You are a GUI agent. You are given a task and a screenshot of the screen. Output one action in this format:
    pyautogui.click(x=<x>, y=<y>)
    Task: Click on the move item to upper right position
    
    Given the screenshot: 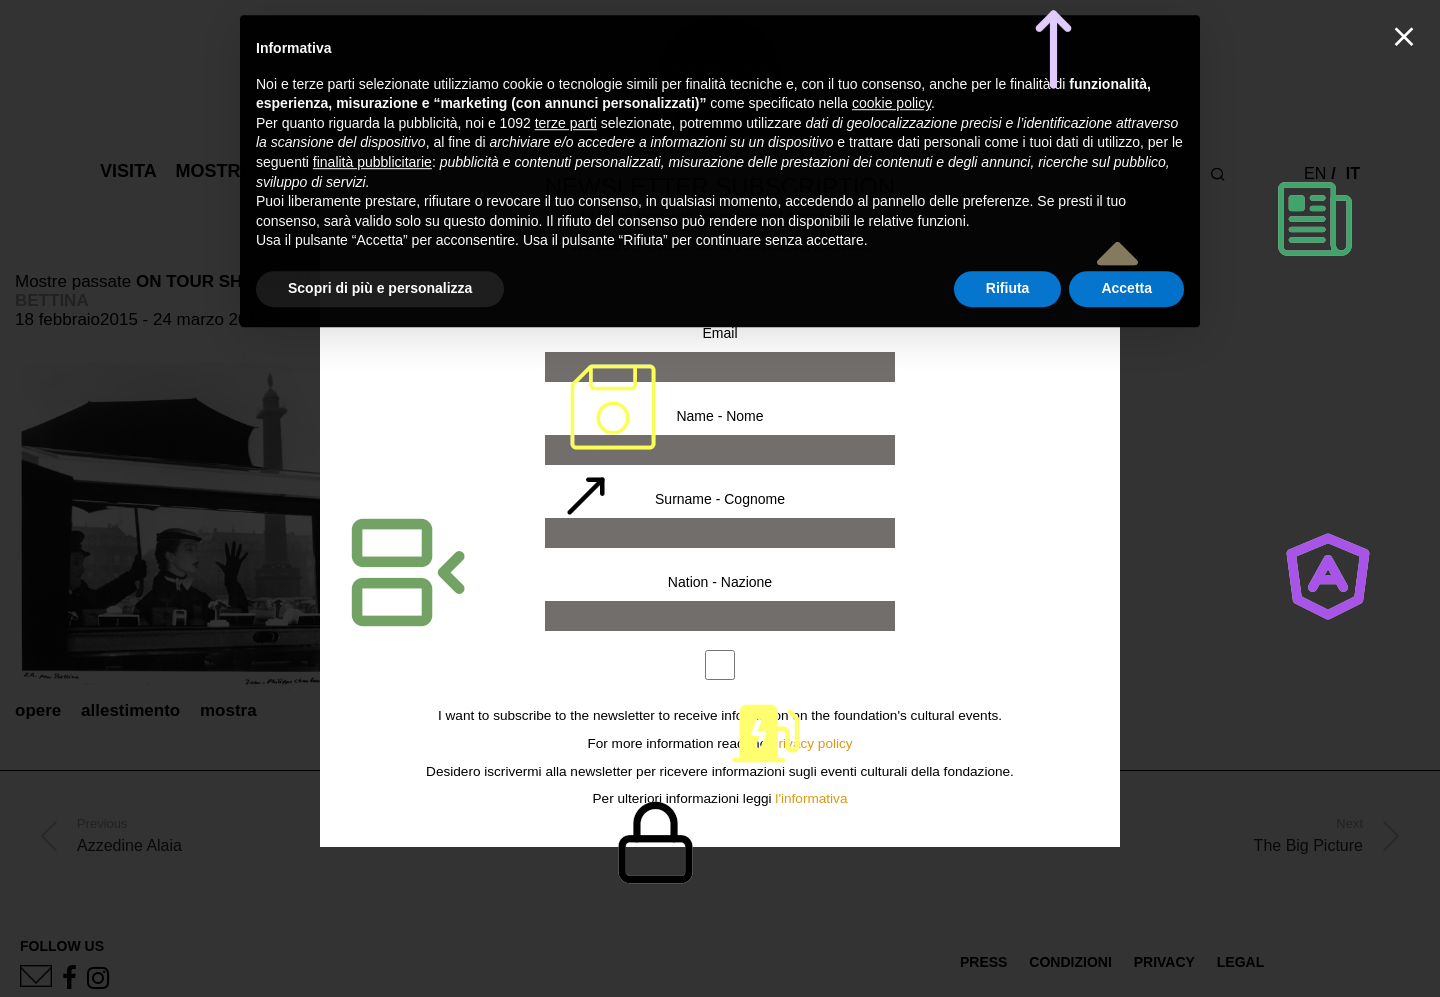 What is the action you would take?
    pyautogui.click(x=586, y=496)
    